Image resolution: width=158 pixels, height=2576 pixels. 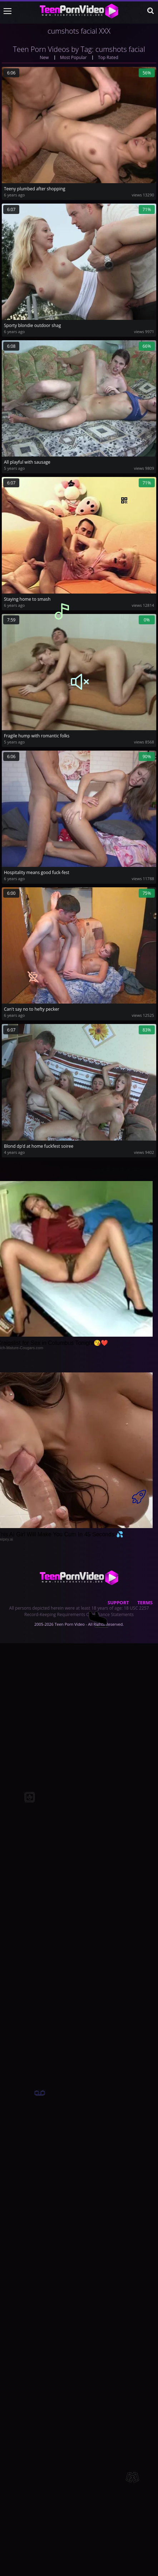 I want to click on launch or deploy an application, so click(x=139, y=1497).